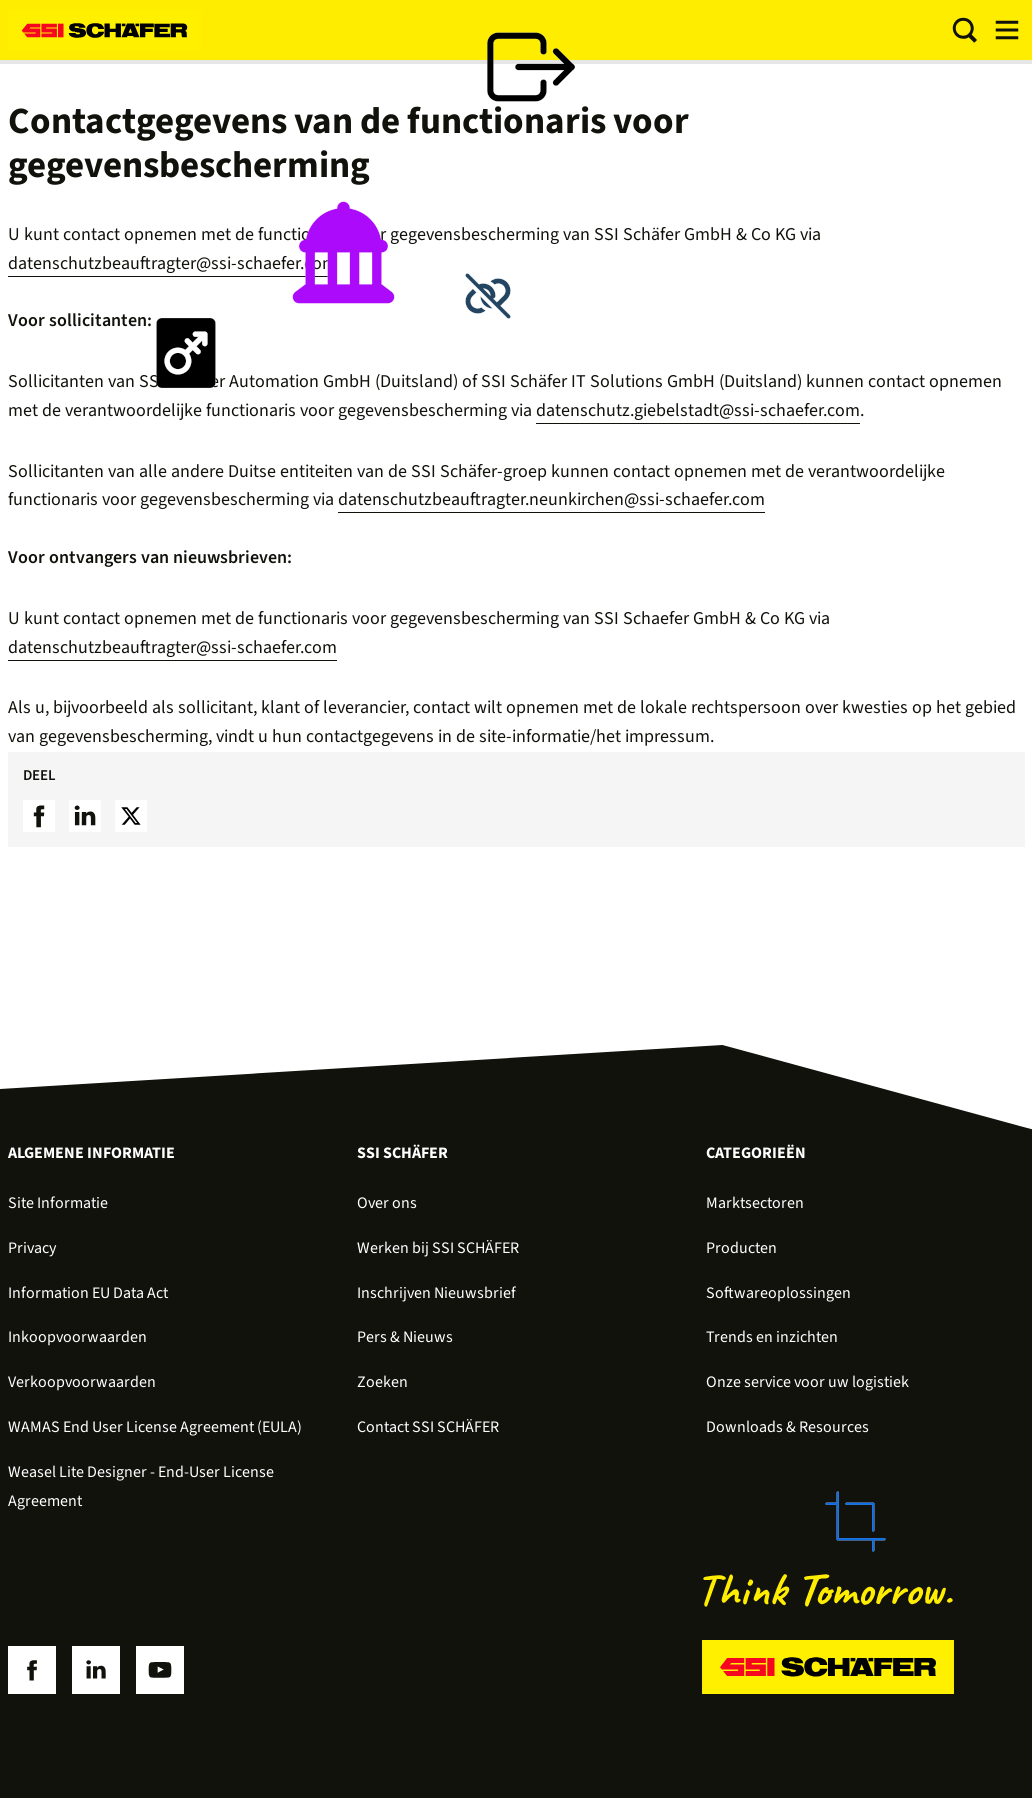 The image size is (1032, 1798). What do you see at coordinates (186, 353) in the screenshot?
I see `indicates transgender or gender-diverse identity option` at bounding box center [186, 353].